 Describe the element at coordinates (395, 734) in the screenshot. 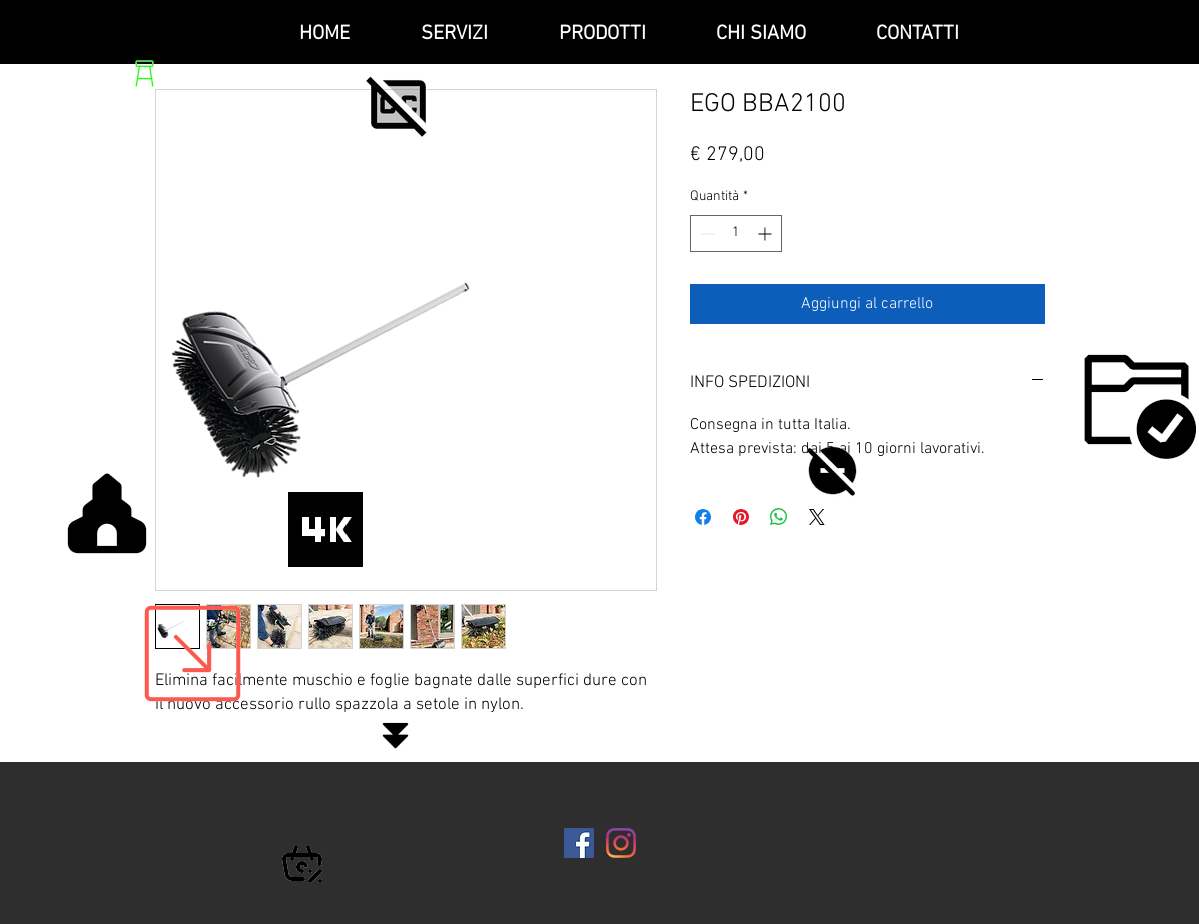

I see `expand all sections or content` at that location.